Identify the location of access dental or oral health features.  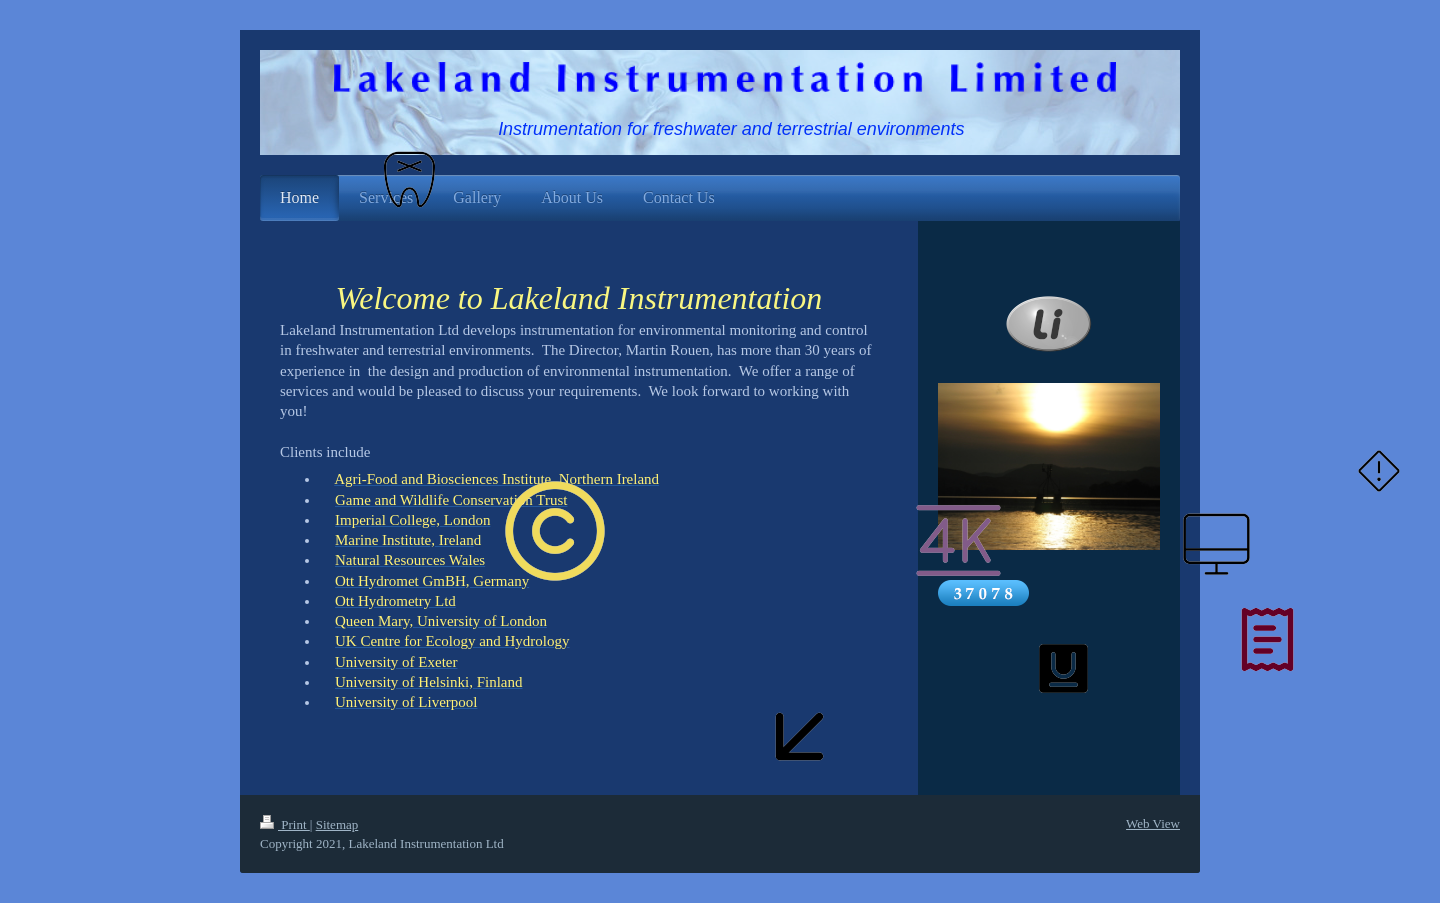
(409, 179).